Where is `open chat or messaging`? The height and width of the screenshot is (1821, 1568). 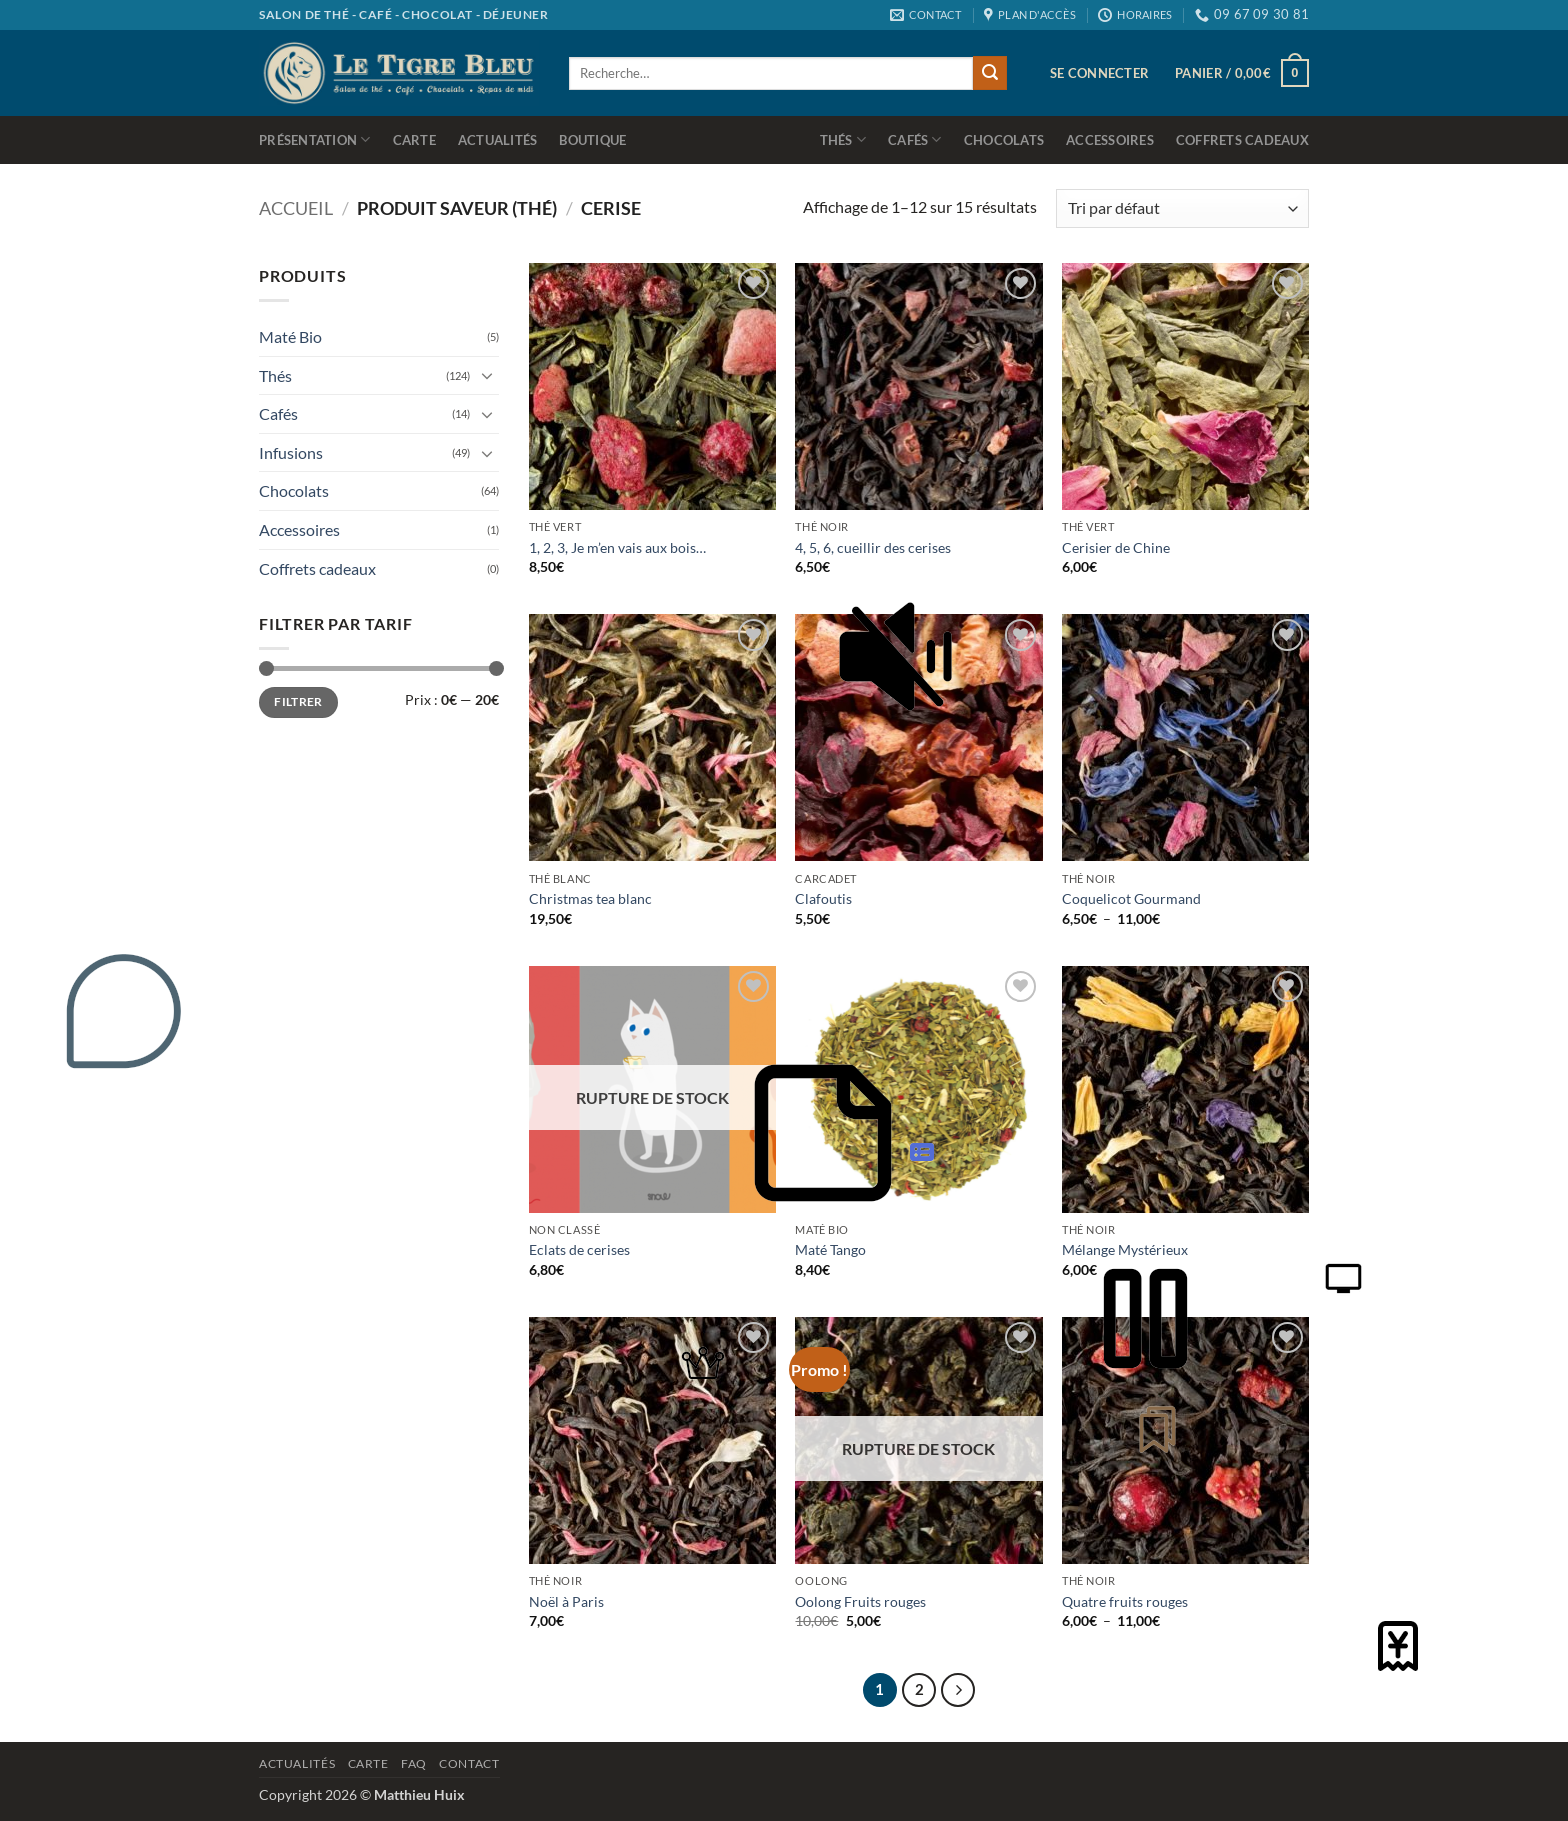
open chat or messaging is located at coordinates (121, 1013).